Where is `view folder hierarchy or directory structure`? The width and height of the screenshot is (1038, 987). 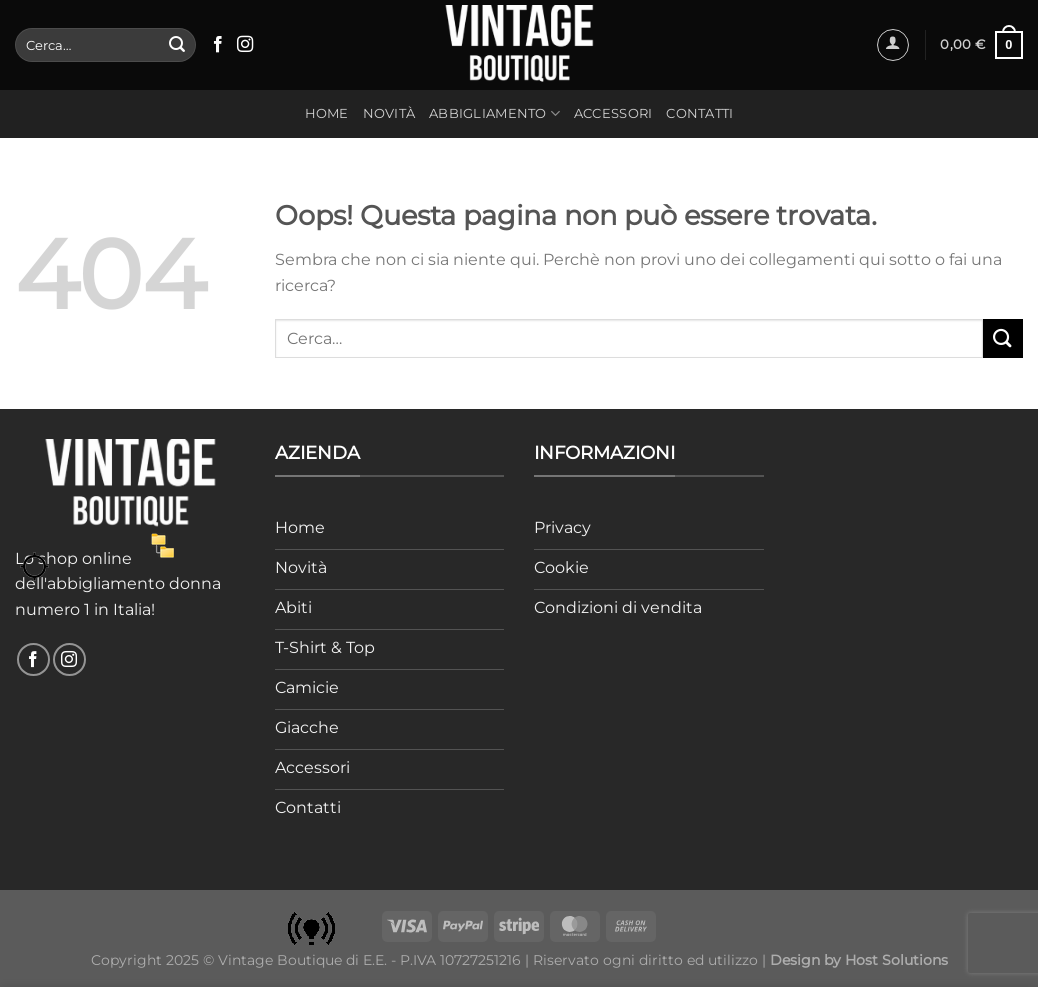
view folder hierarchy or directory structure is located at coordinates (163, 545).